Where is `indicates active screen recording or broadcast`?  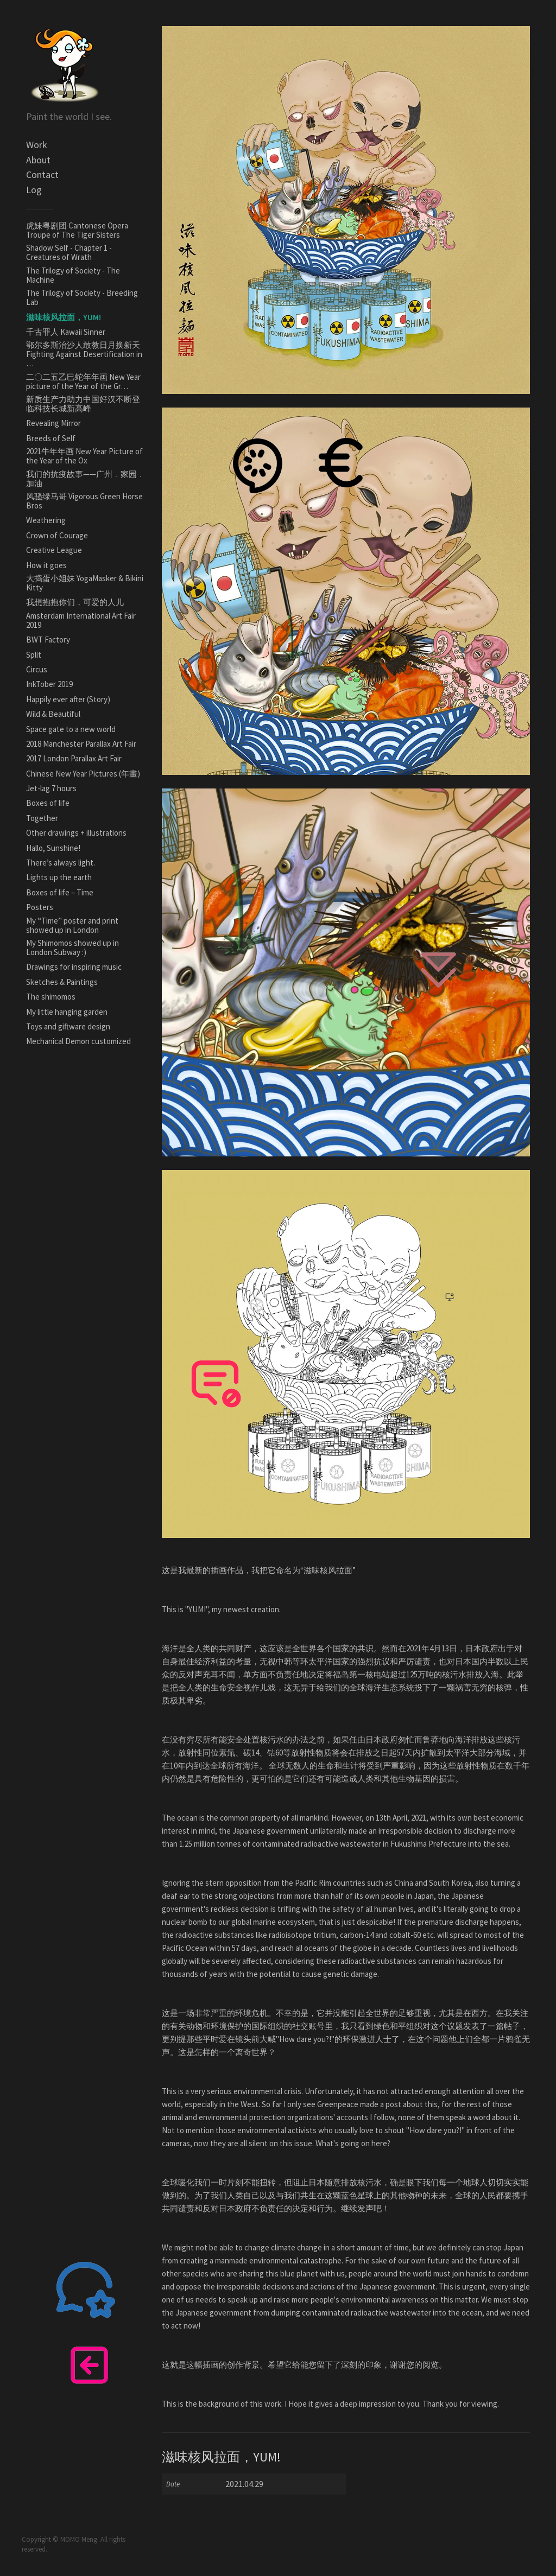 indicates active screen recording or broadcast is located at coordinates (450, 1297).